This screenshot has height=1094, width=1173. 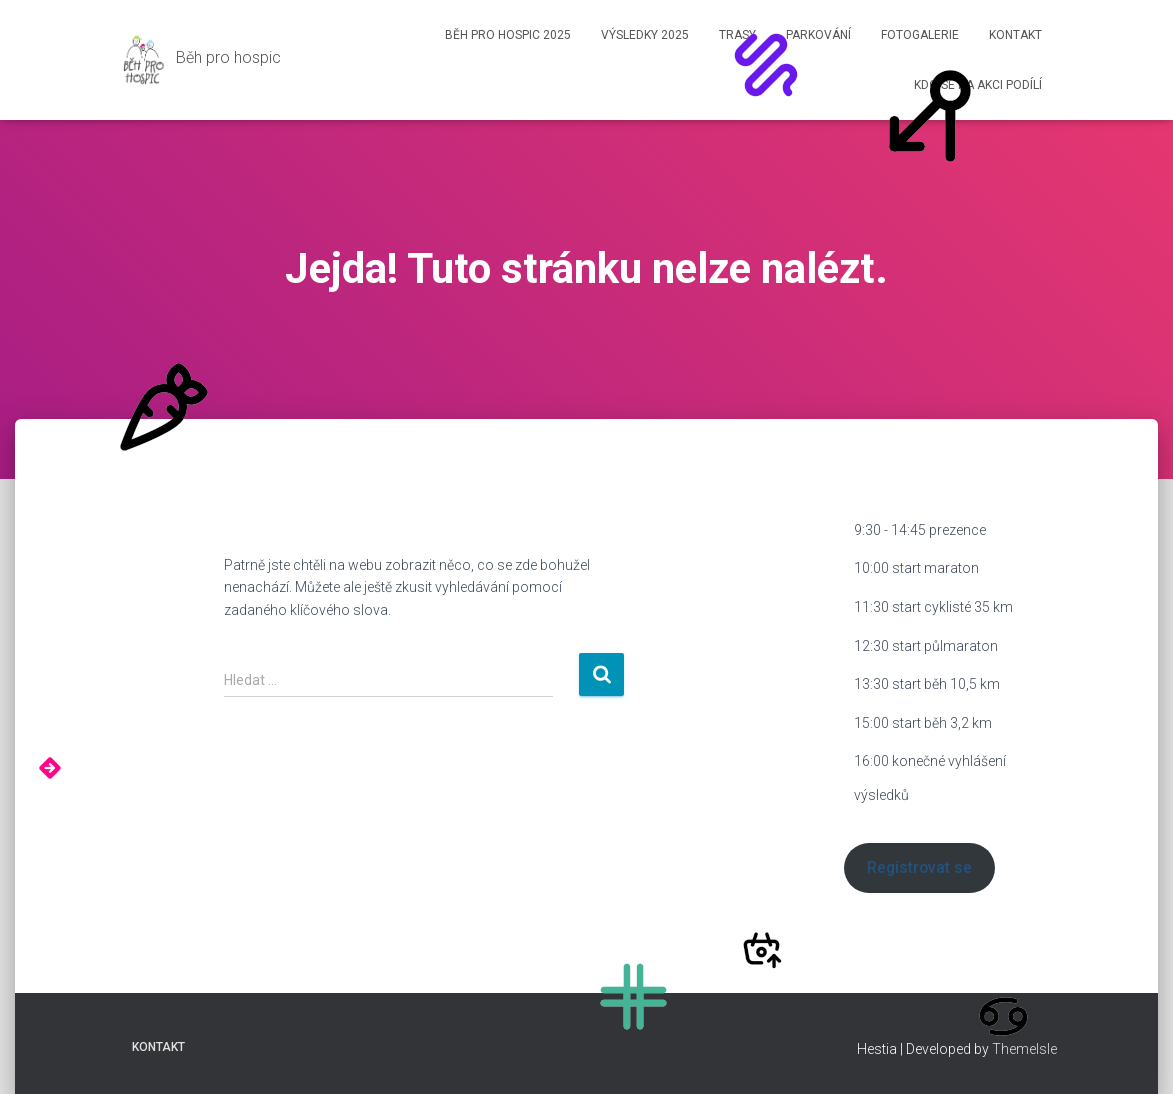 What do you see at coordinates (761, 948) in the screenshot?
I see `upload items from your basket` at bounding box center [761, 948].